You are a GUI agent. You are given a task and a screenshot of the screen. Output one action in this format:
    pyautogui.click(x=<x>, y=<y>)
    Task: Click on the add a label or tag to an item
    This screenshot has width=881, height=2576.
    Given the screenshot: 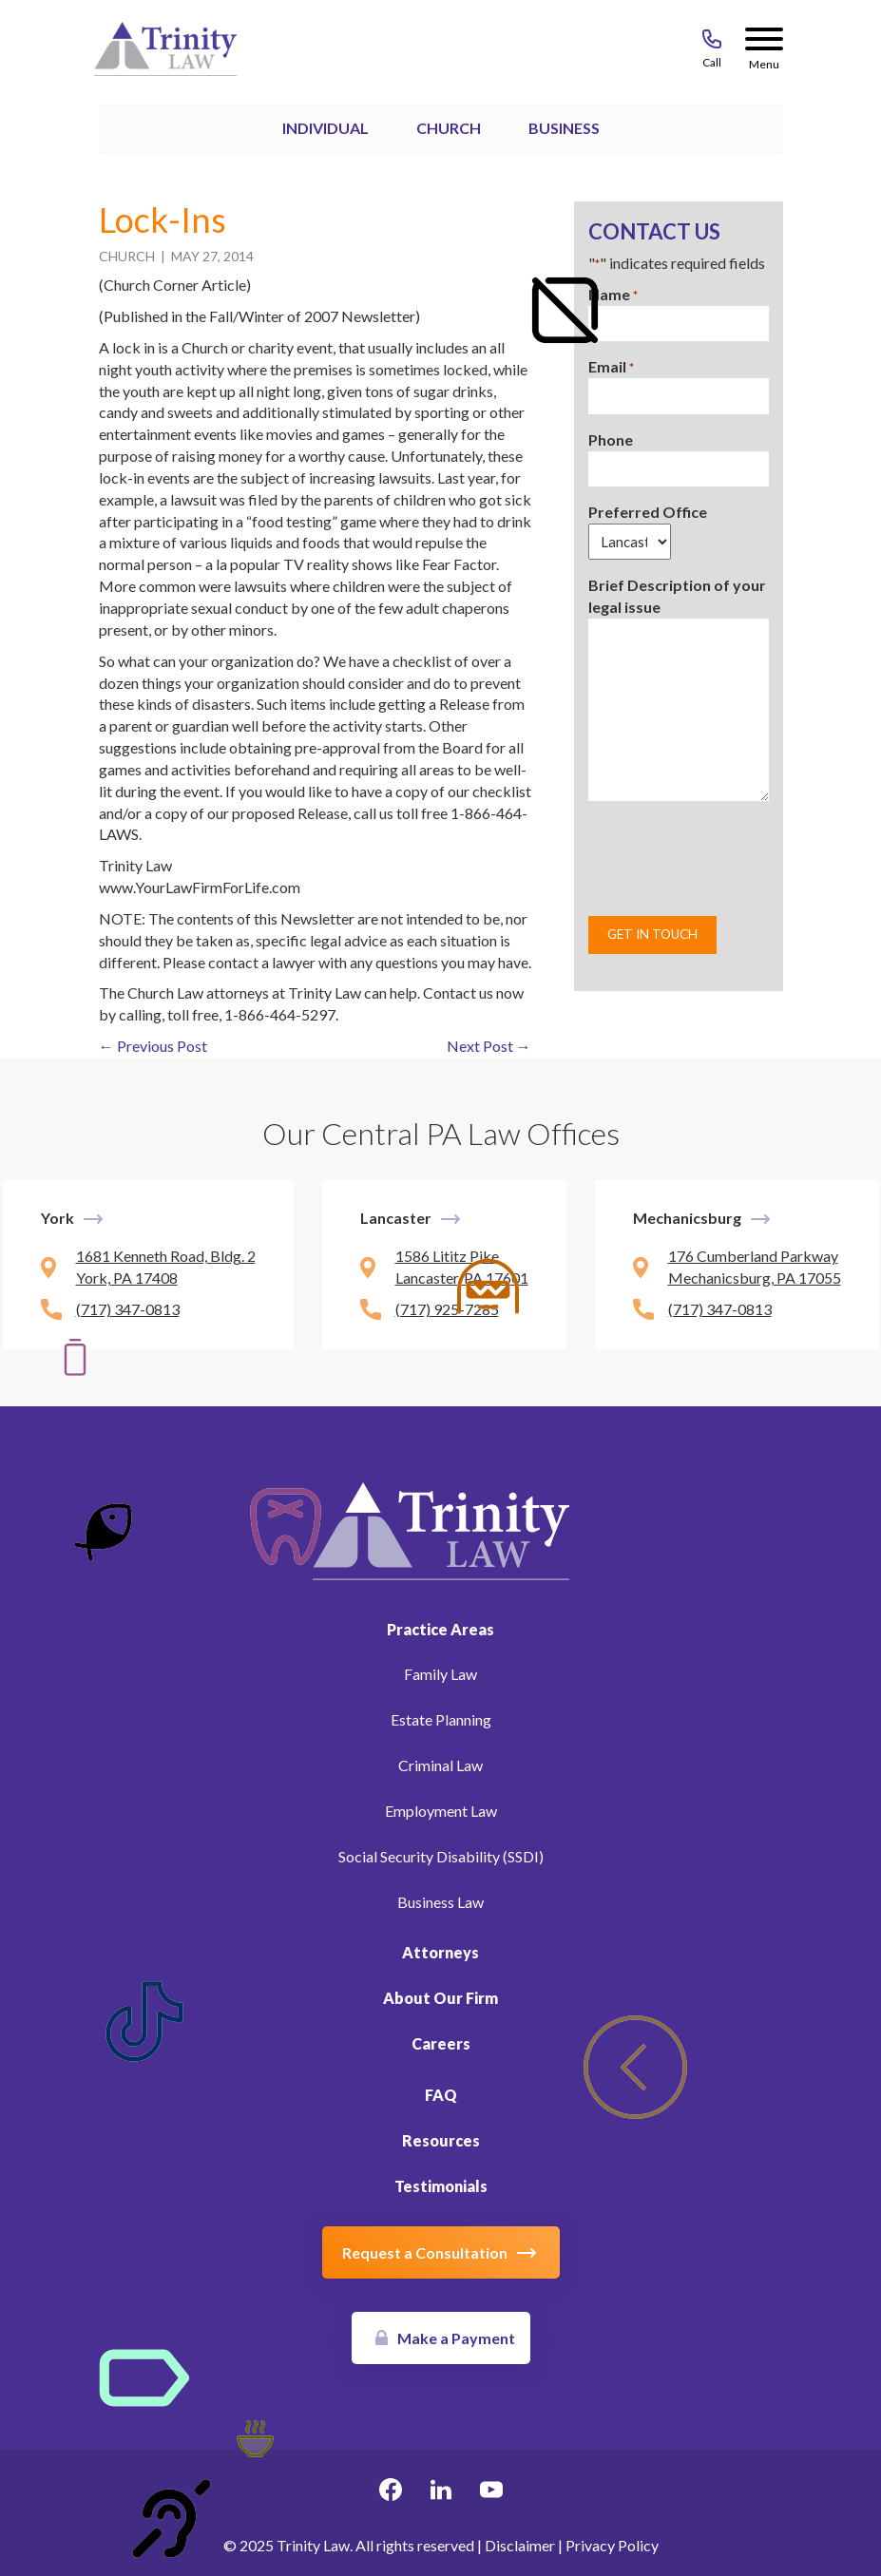 What is the action you would take?
    pyautogui.click(x=142, y=2377)
    